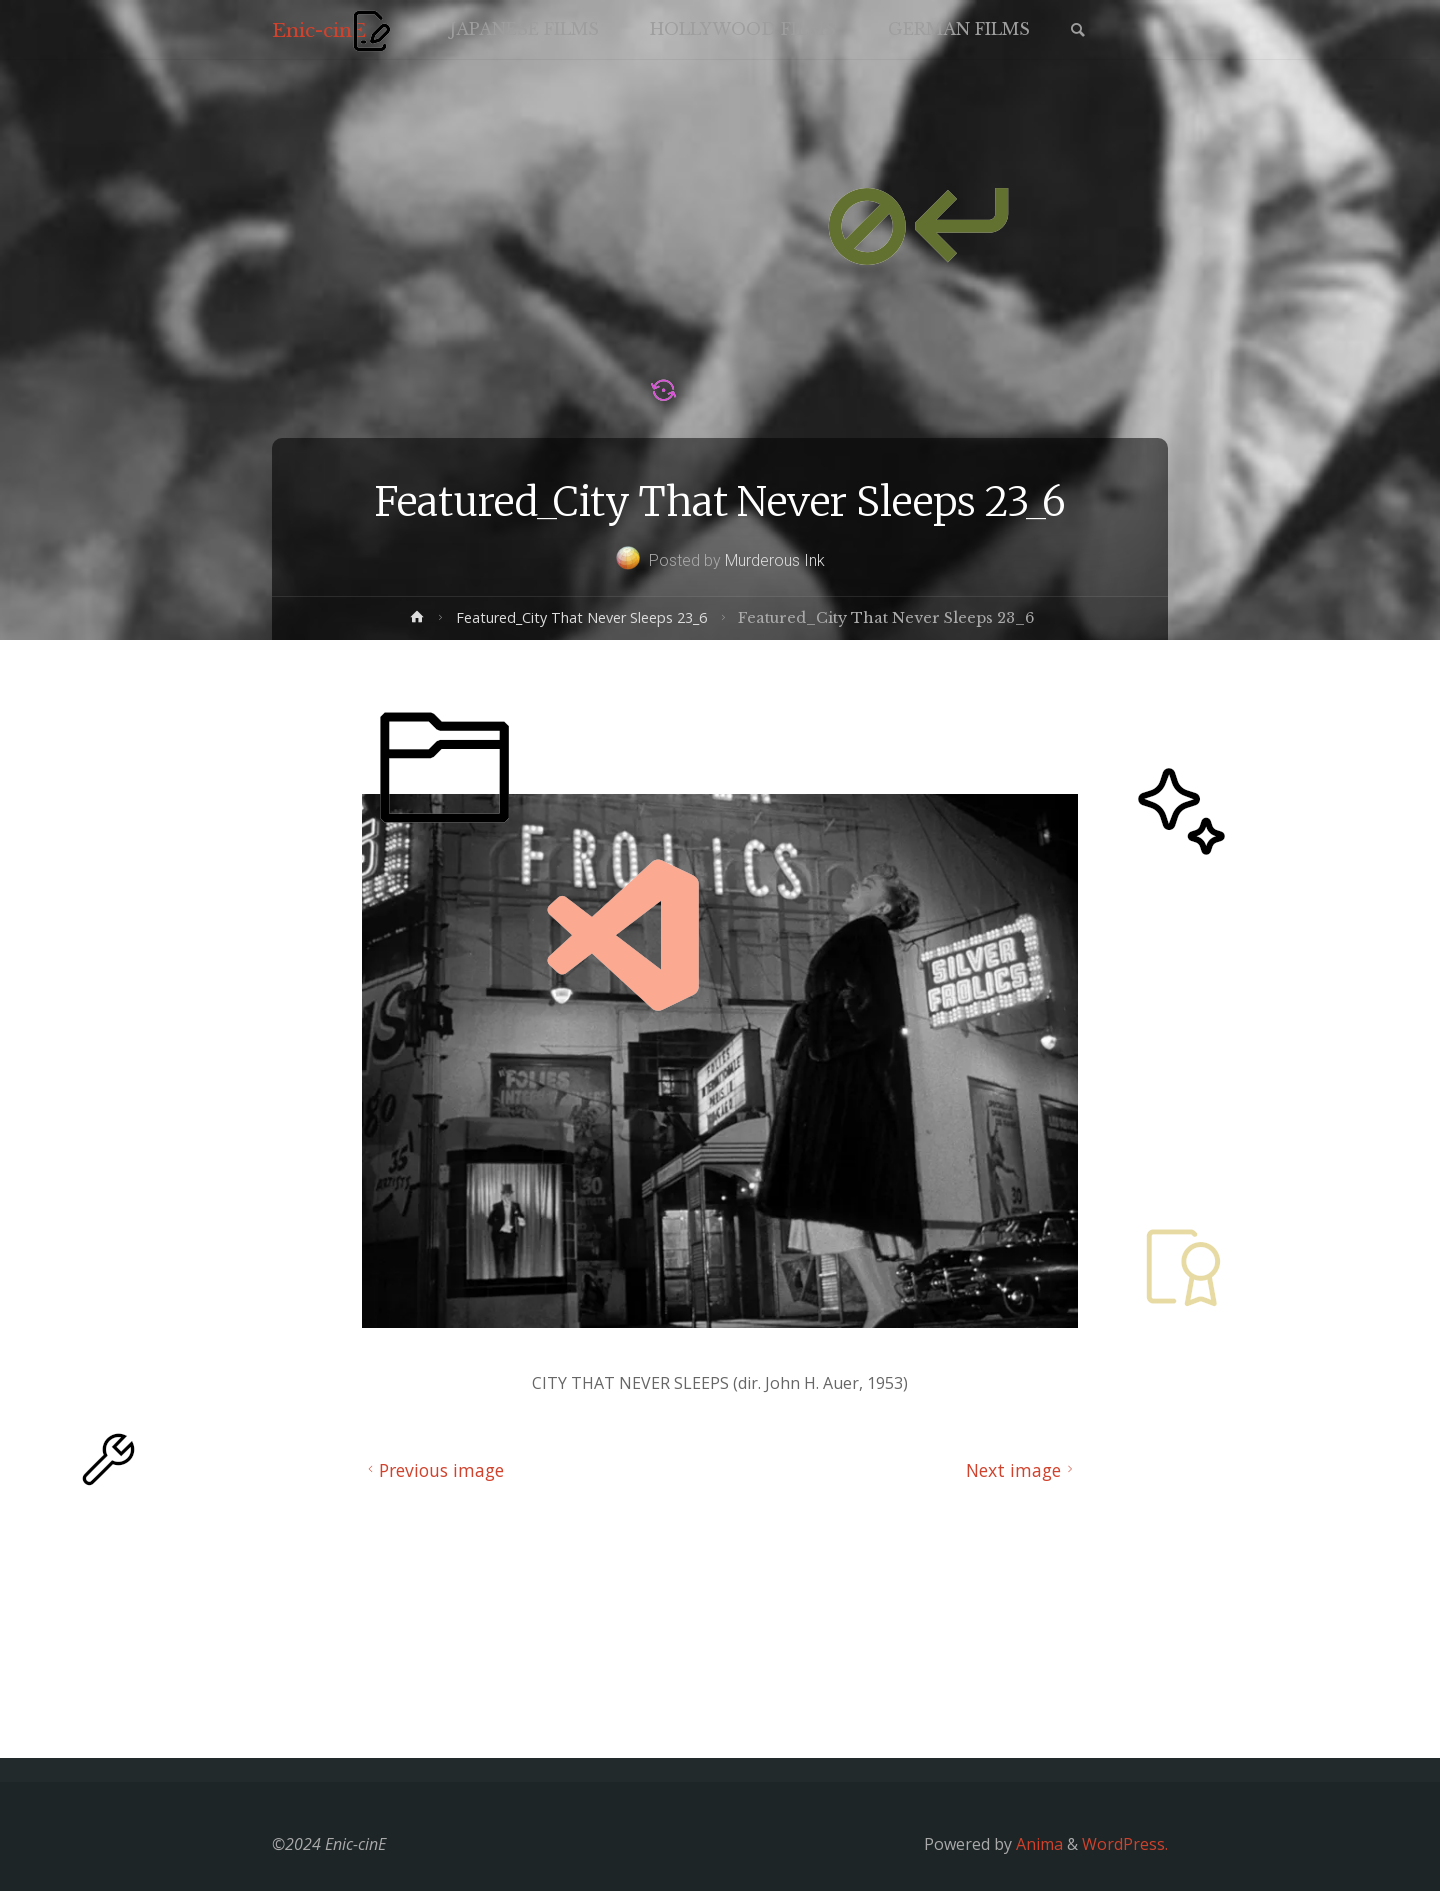 The image size is (1440, 1891). I want to click on disable automatic line wrapping in editor, so click(918, 226).